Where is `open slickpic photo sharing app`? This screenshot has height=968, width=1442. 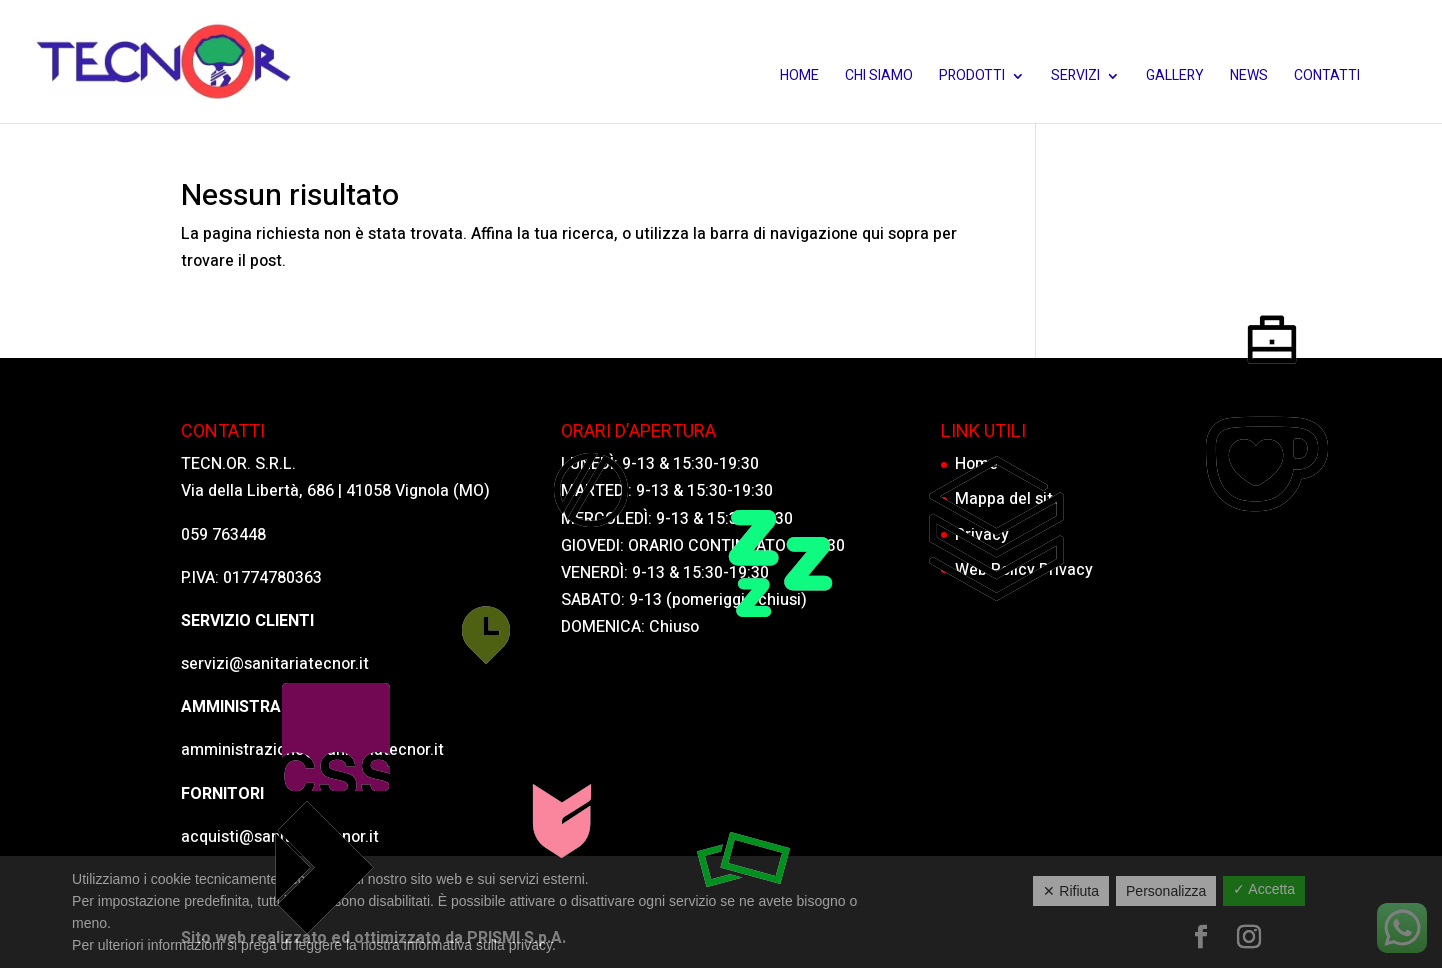 open slickpic photo sharing app is located at coordinates (743, 859).